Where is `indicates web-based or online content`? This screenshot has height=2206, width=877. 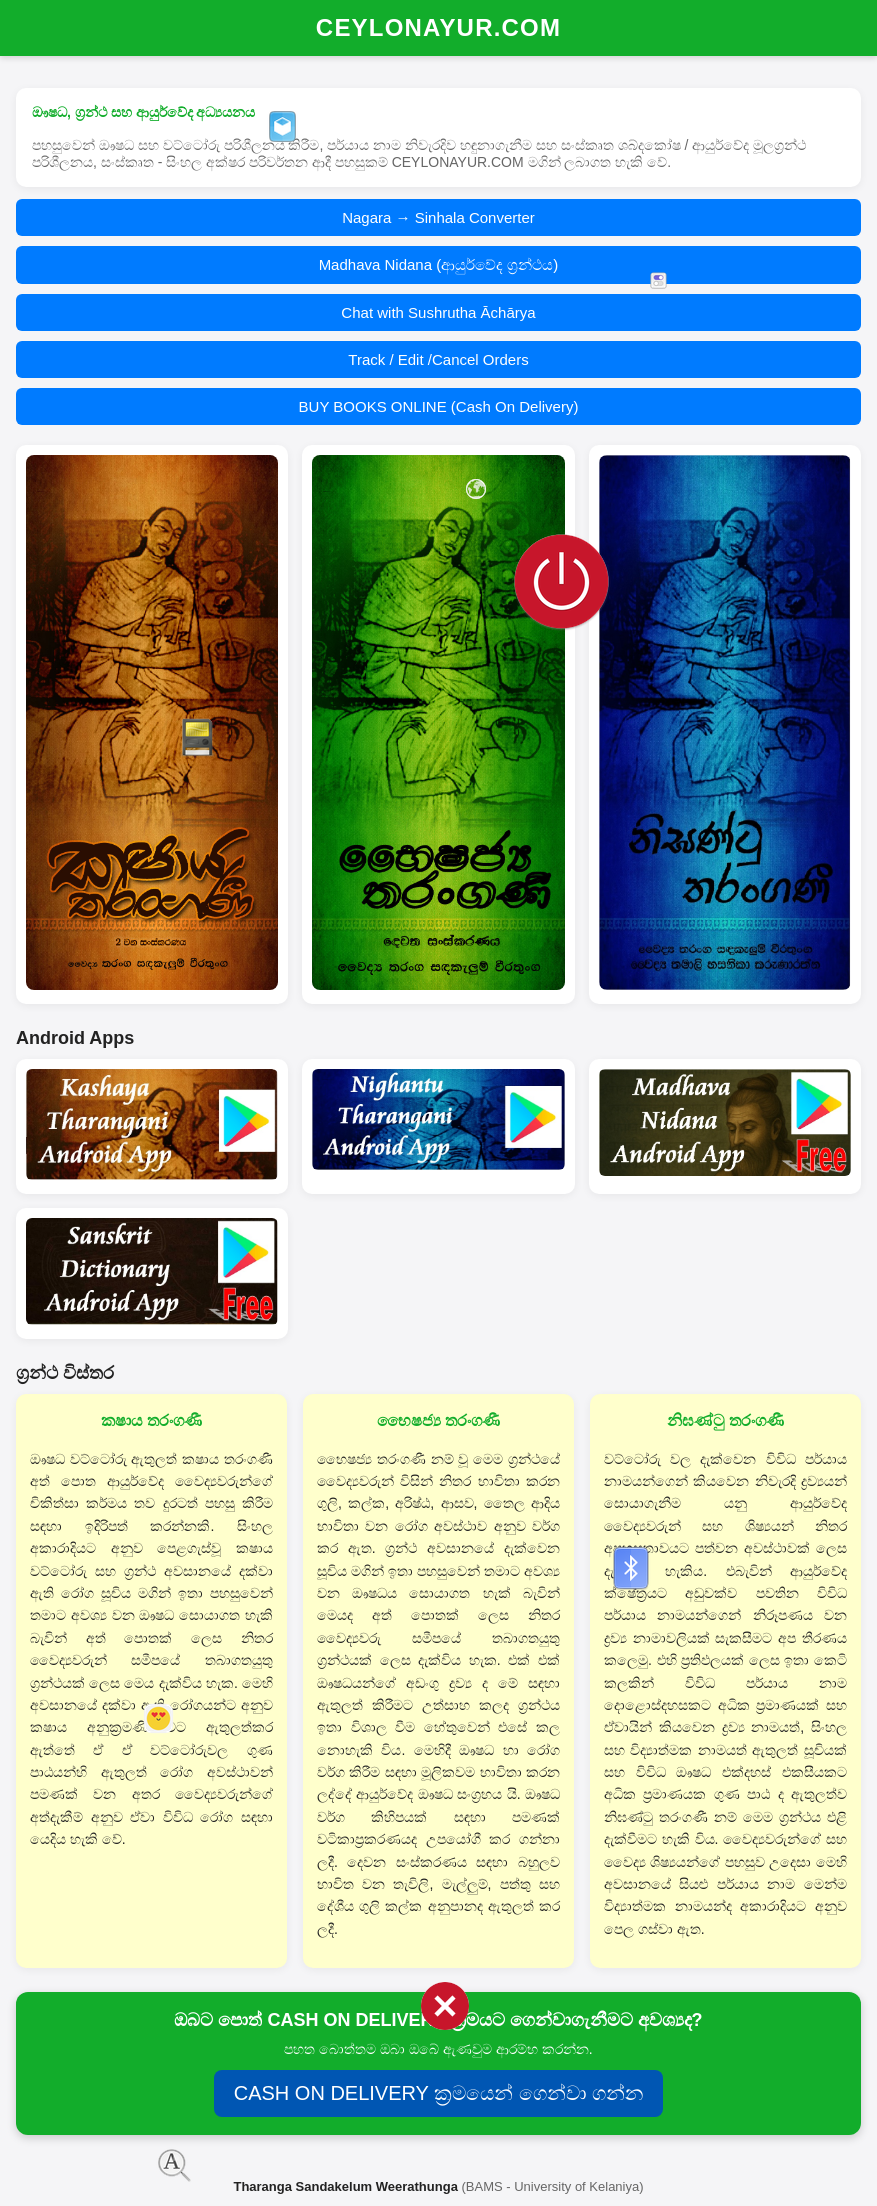
indicates web-based or online content is located at coordinates (476, 489).